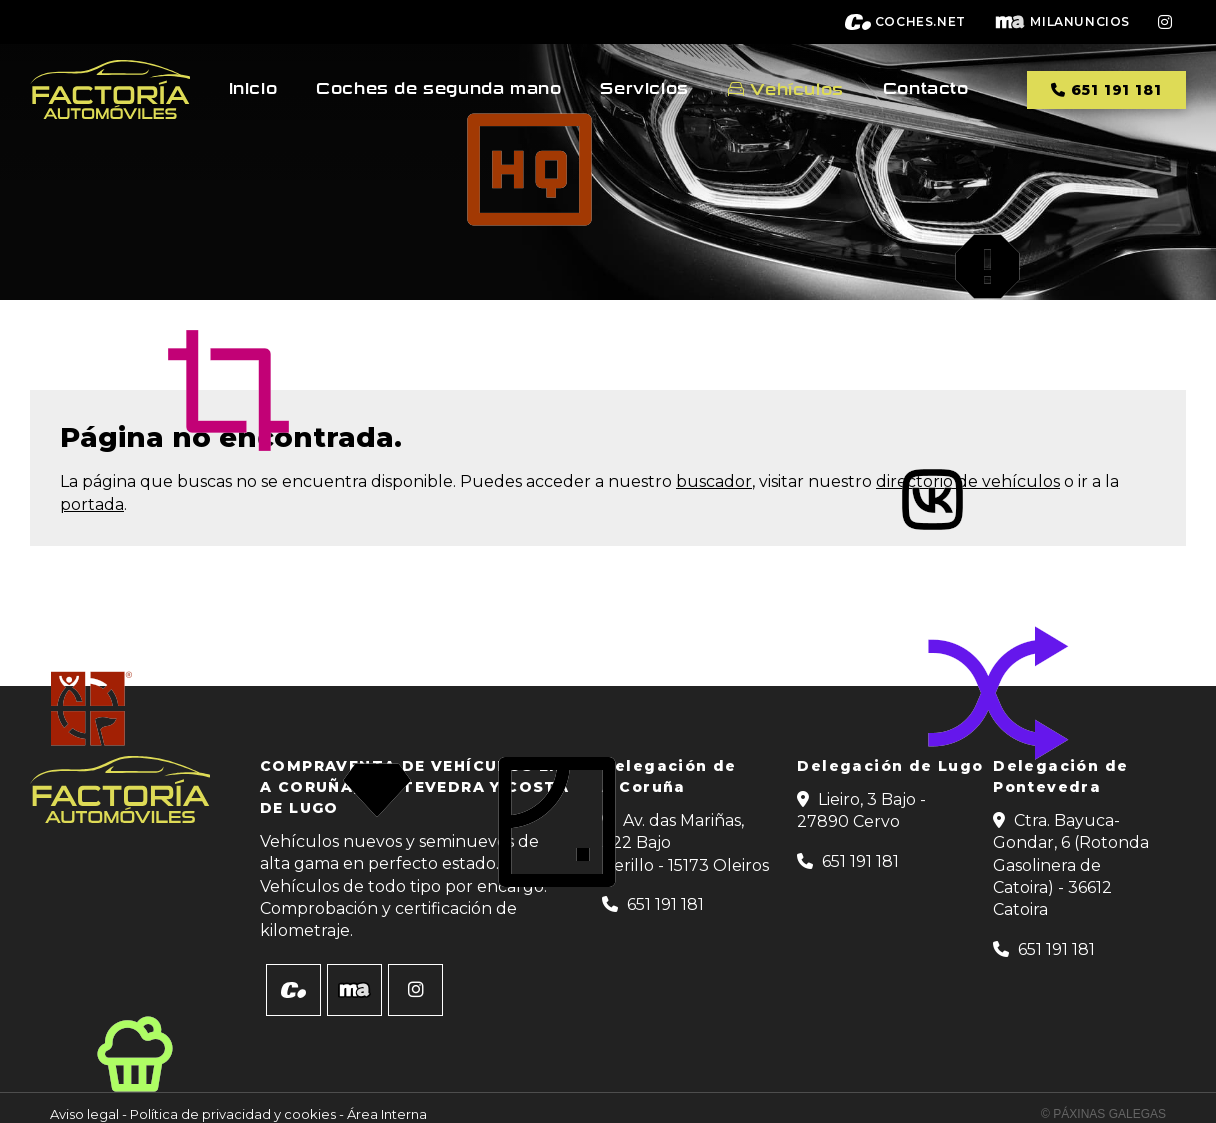  Describe the element at coordinates (91, 708) in the screenshot. I see `open the geocaching app` at that location.